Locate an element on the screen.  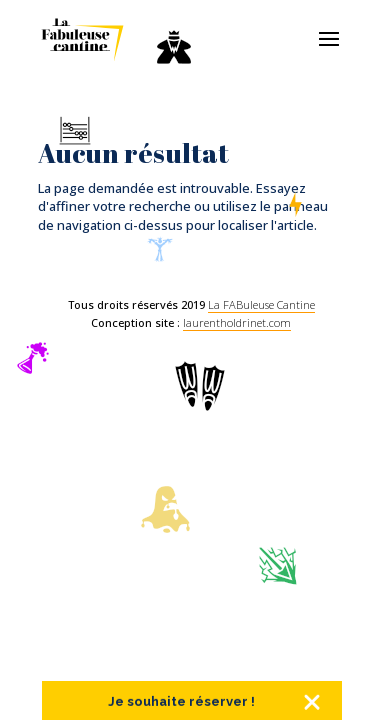
access alchemy or crafting features is located at coordinates (33, 358).